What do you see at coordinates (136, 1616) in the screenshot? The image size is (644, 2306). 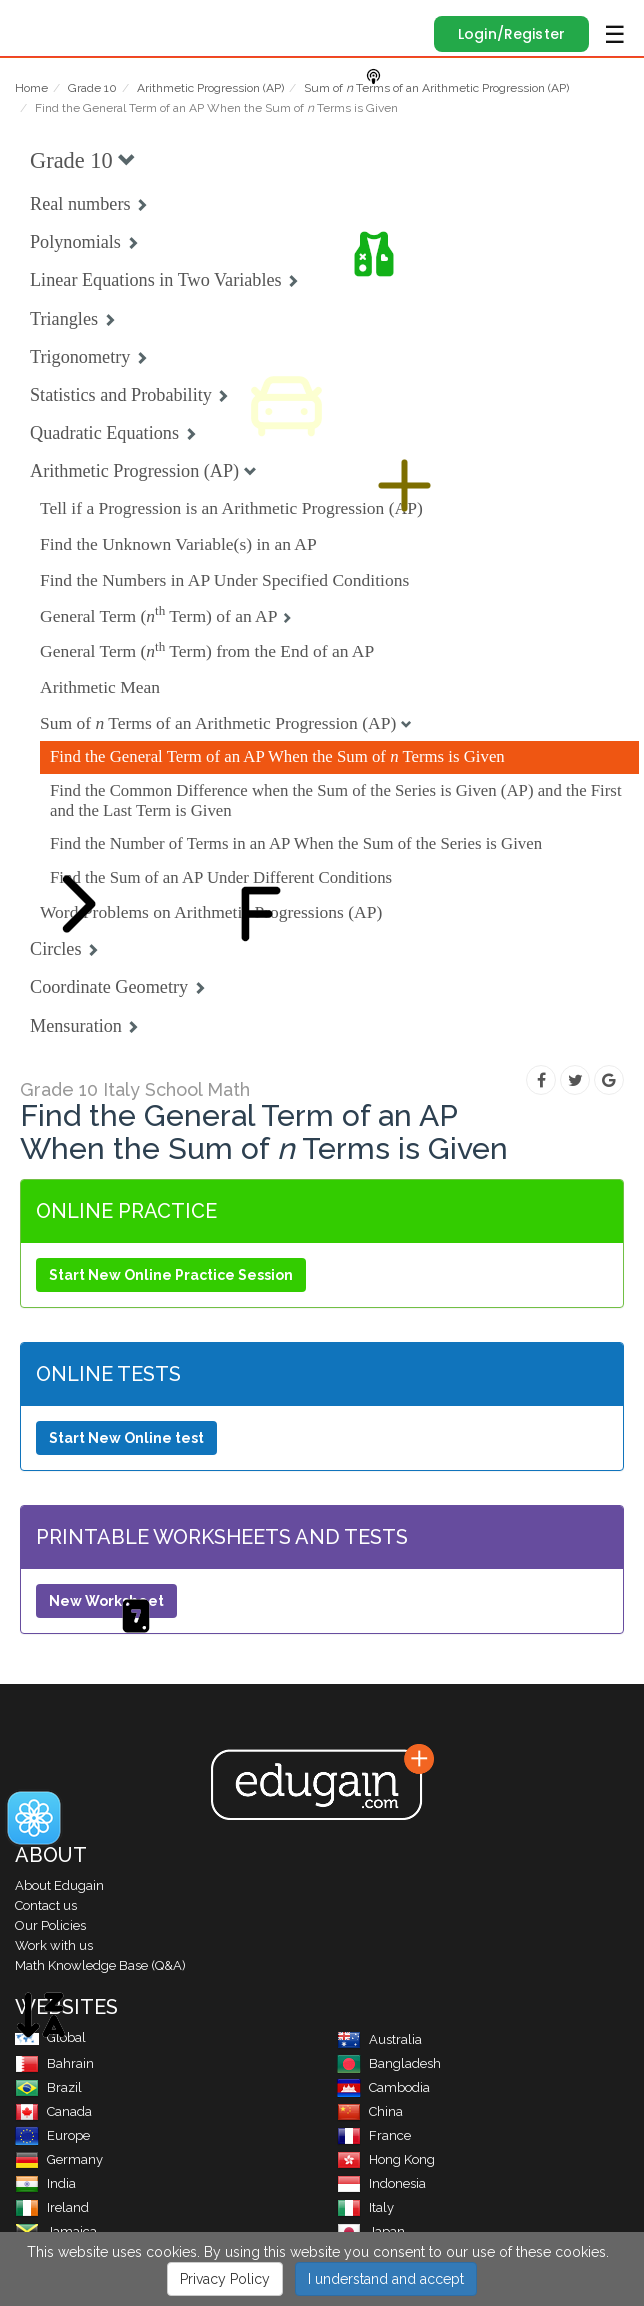 I see `playing card with value 7` at bounding box center [136, 1616].